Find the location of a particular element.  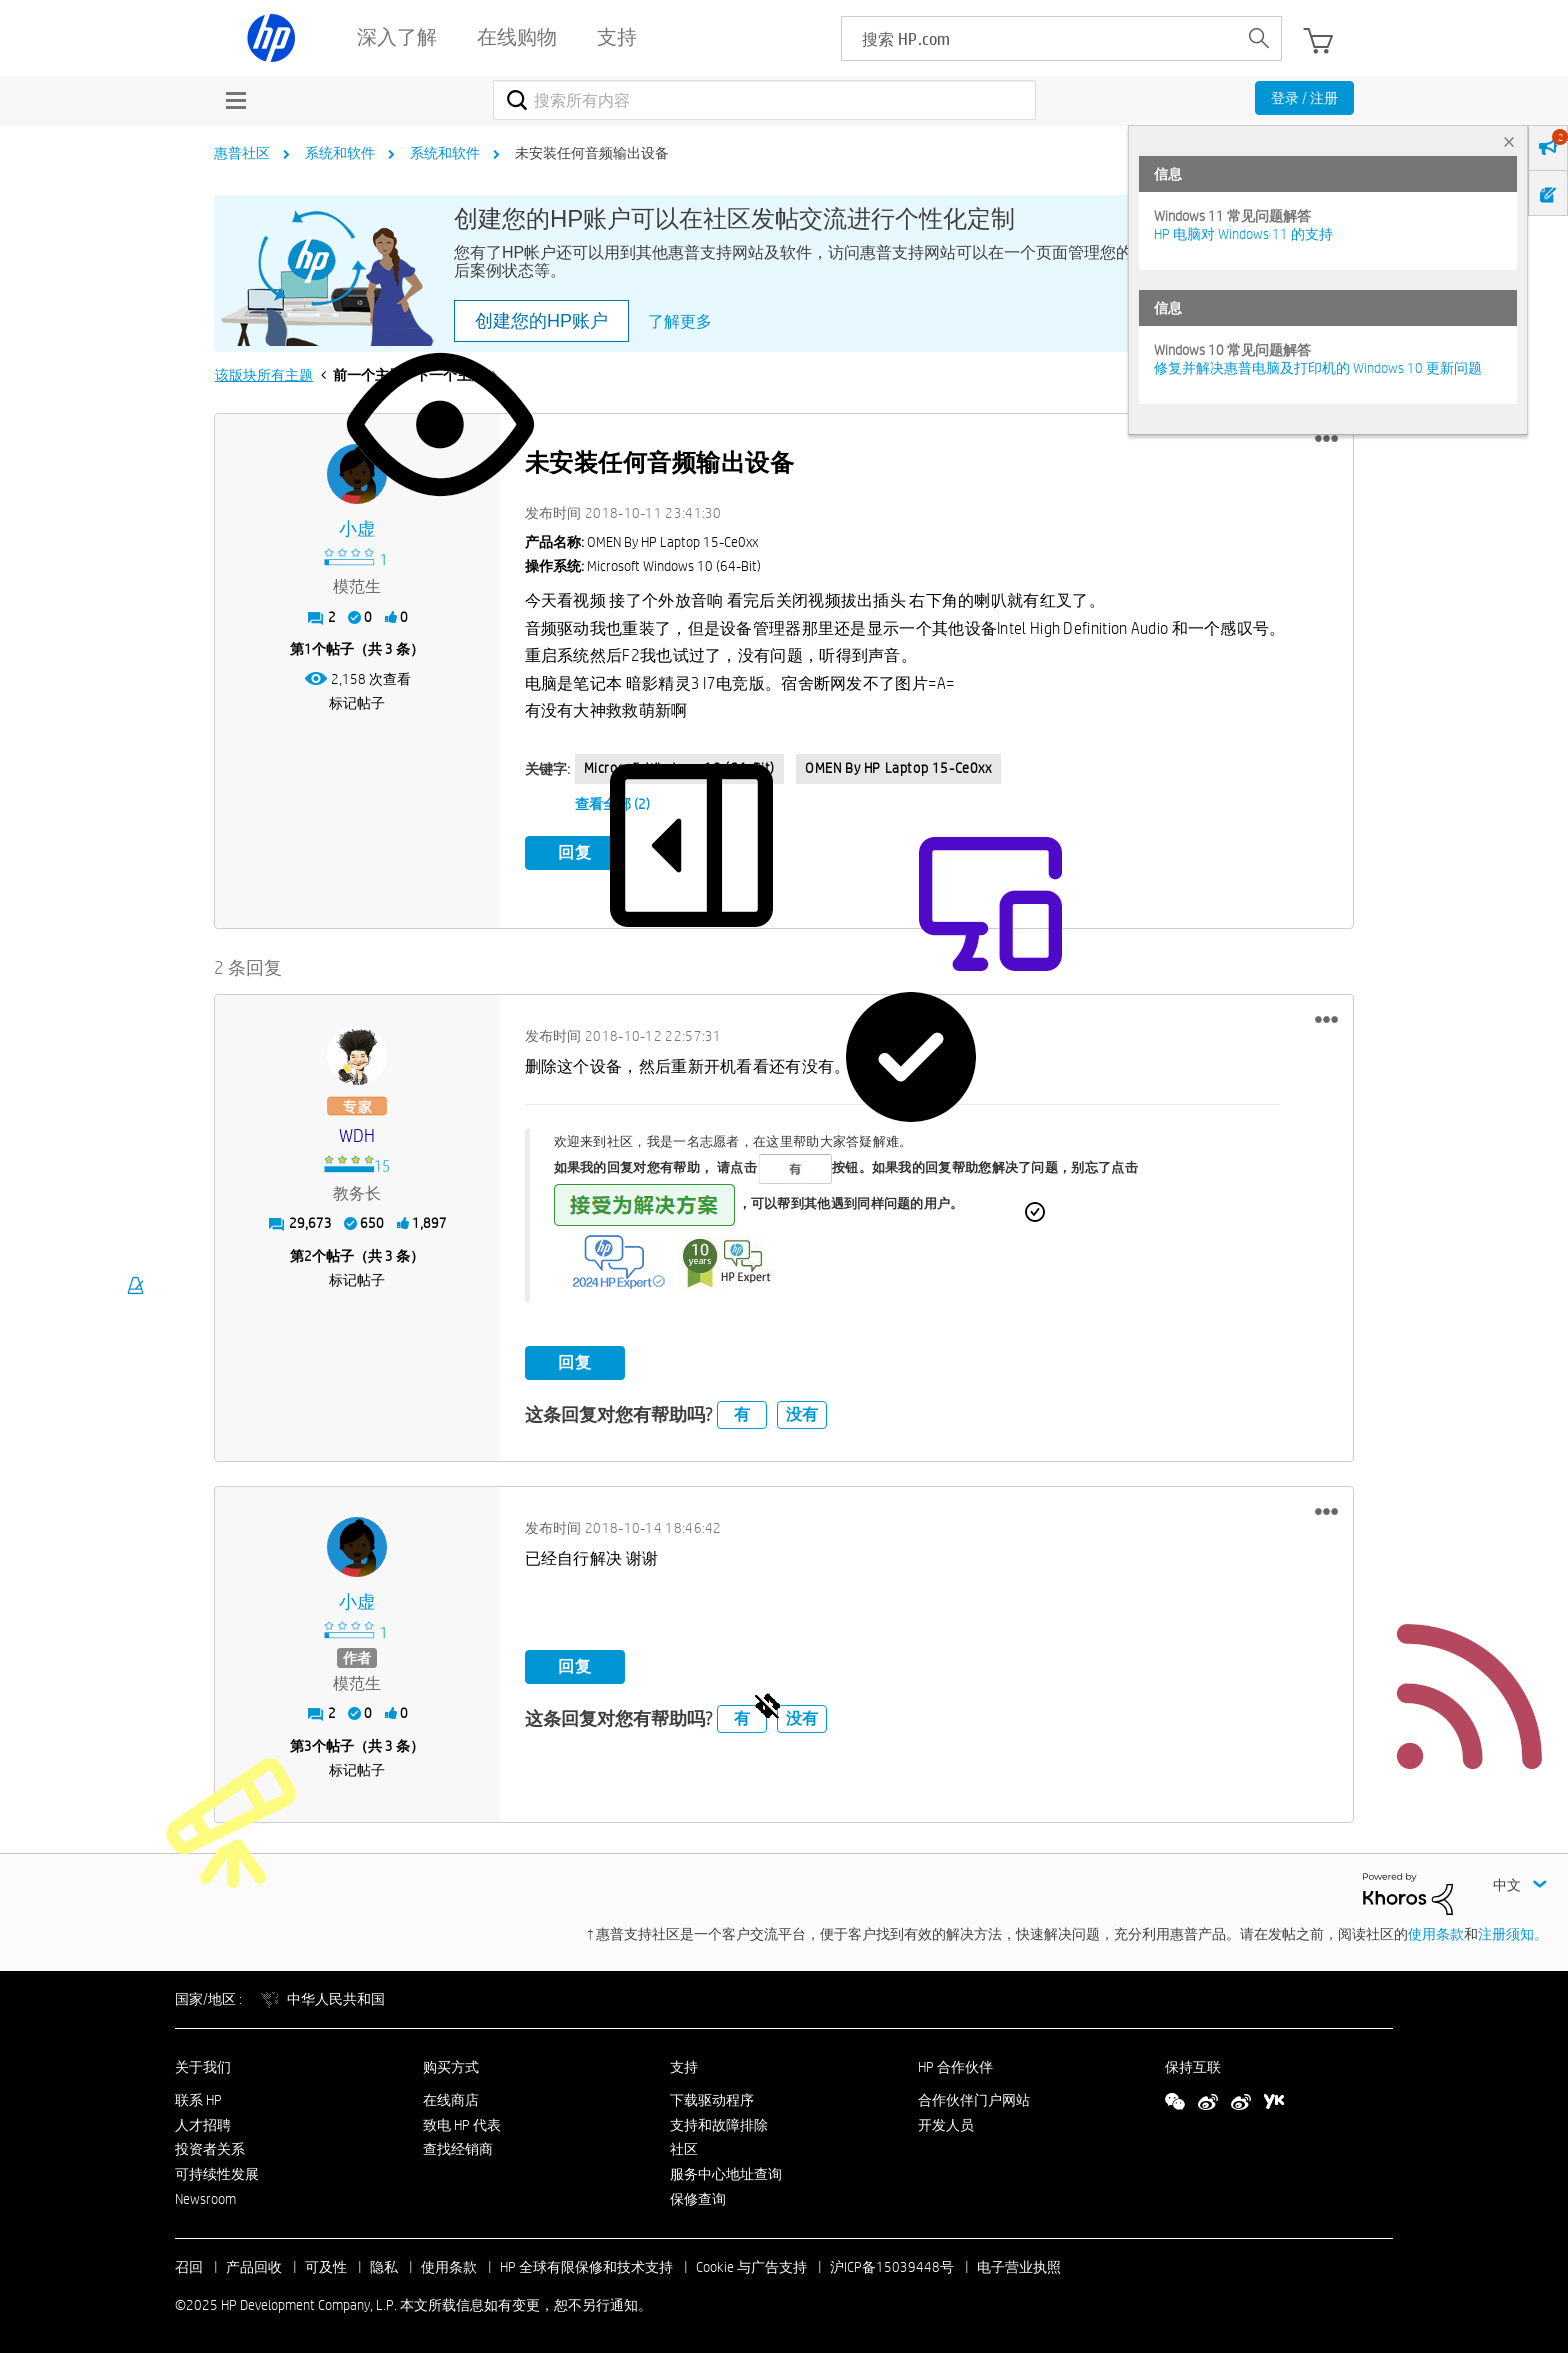

indicates successful completion or confirmation is located at coordinates (911, 1057).